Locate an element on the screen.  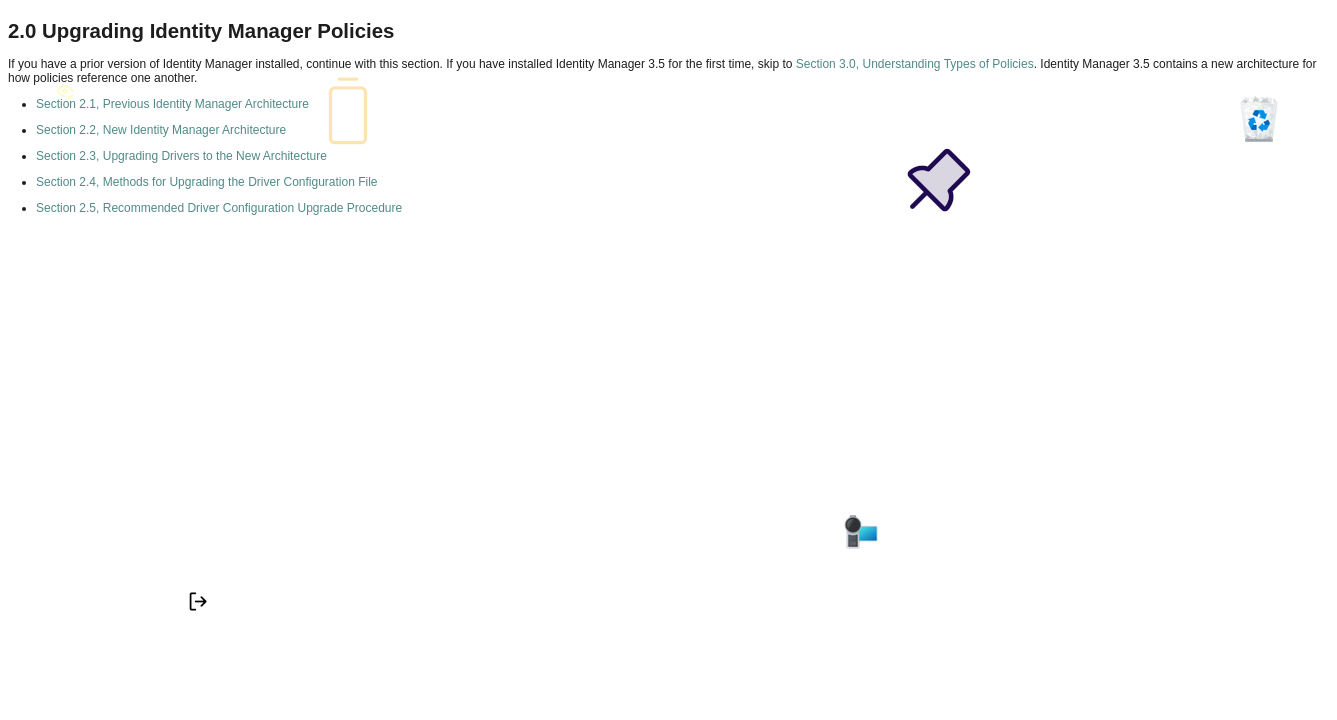
access video recording device settings is located at coordinates (861, 532).